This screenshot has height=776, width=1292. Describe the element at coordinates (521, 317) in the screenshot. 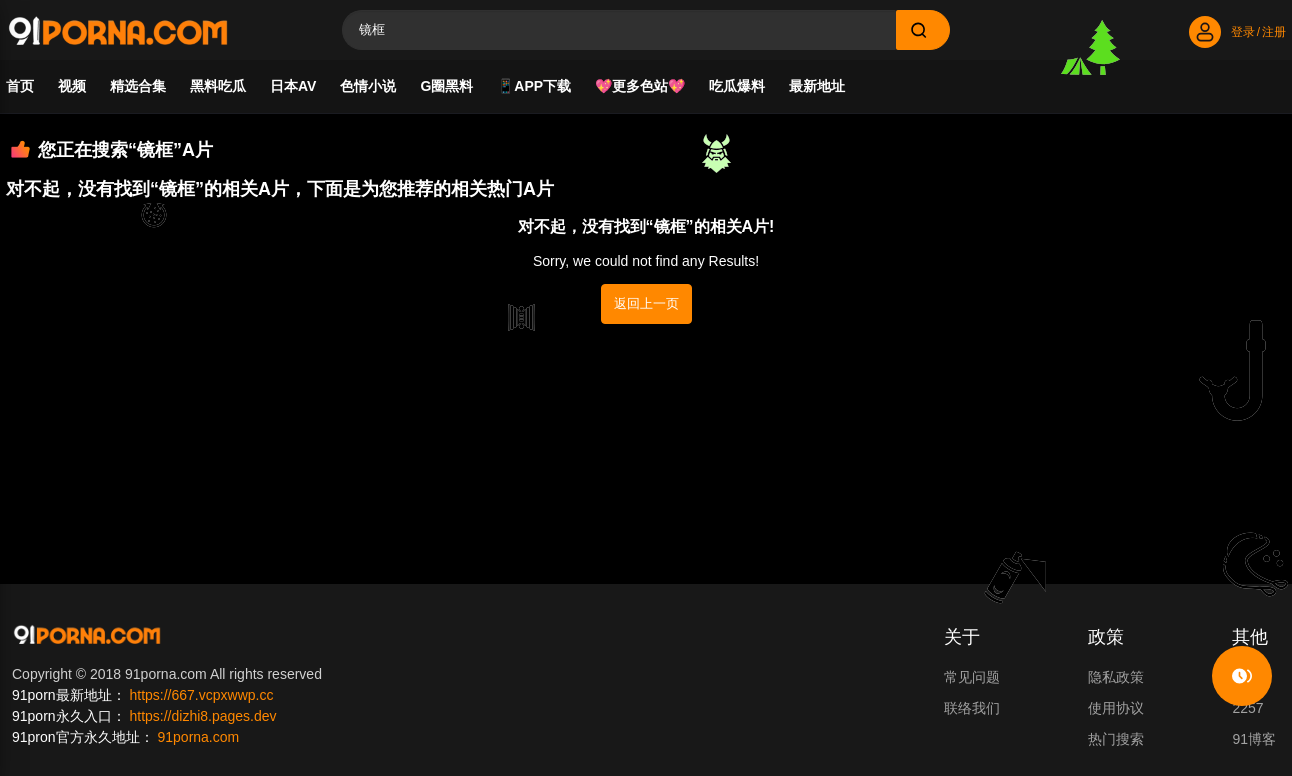

I see `accordion or bellows instrument in a music game` at that location.